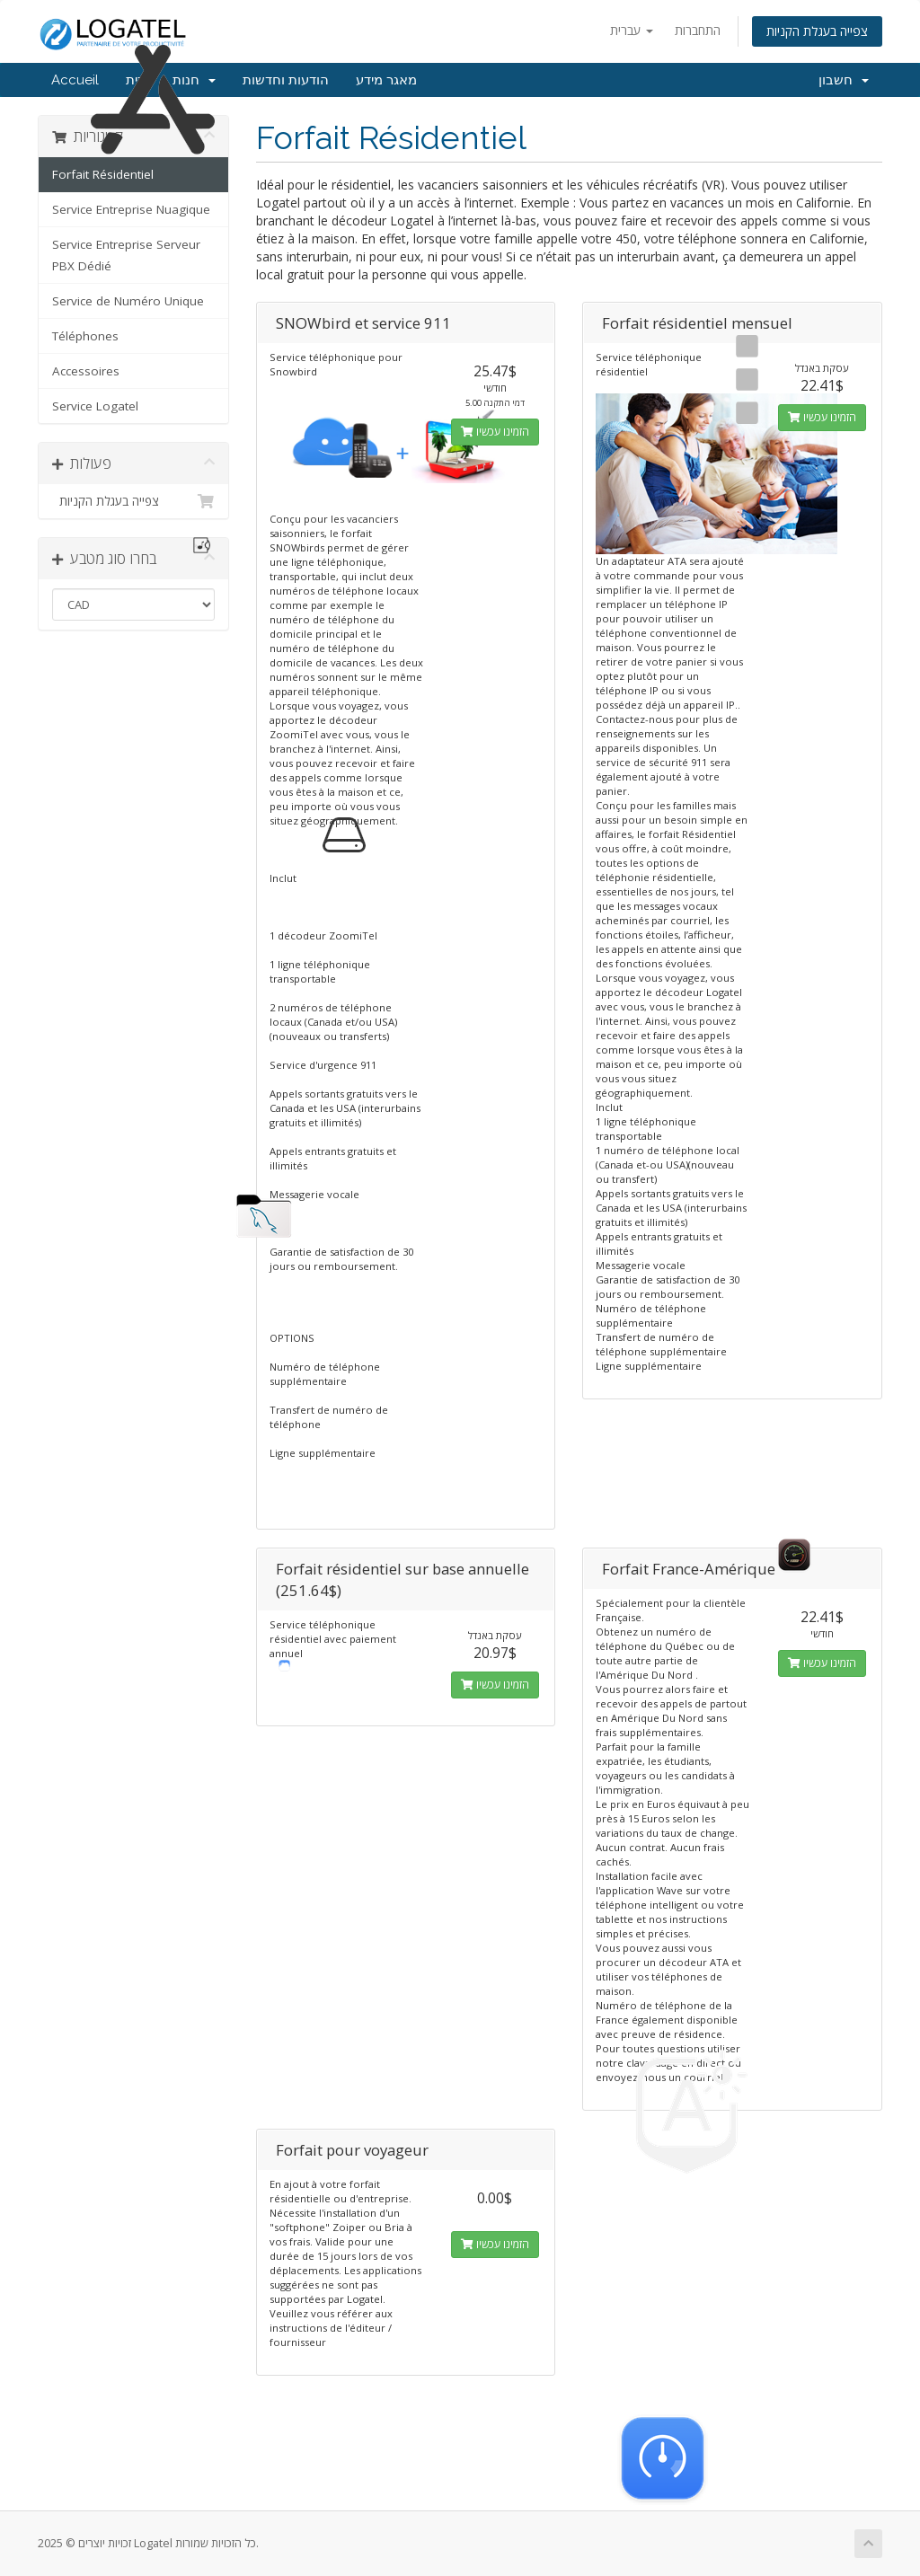  Describe the element at coordinates (692, 2112) in the screenshot. I see `adjust keyboard backlight brightness` at that location.